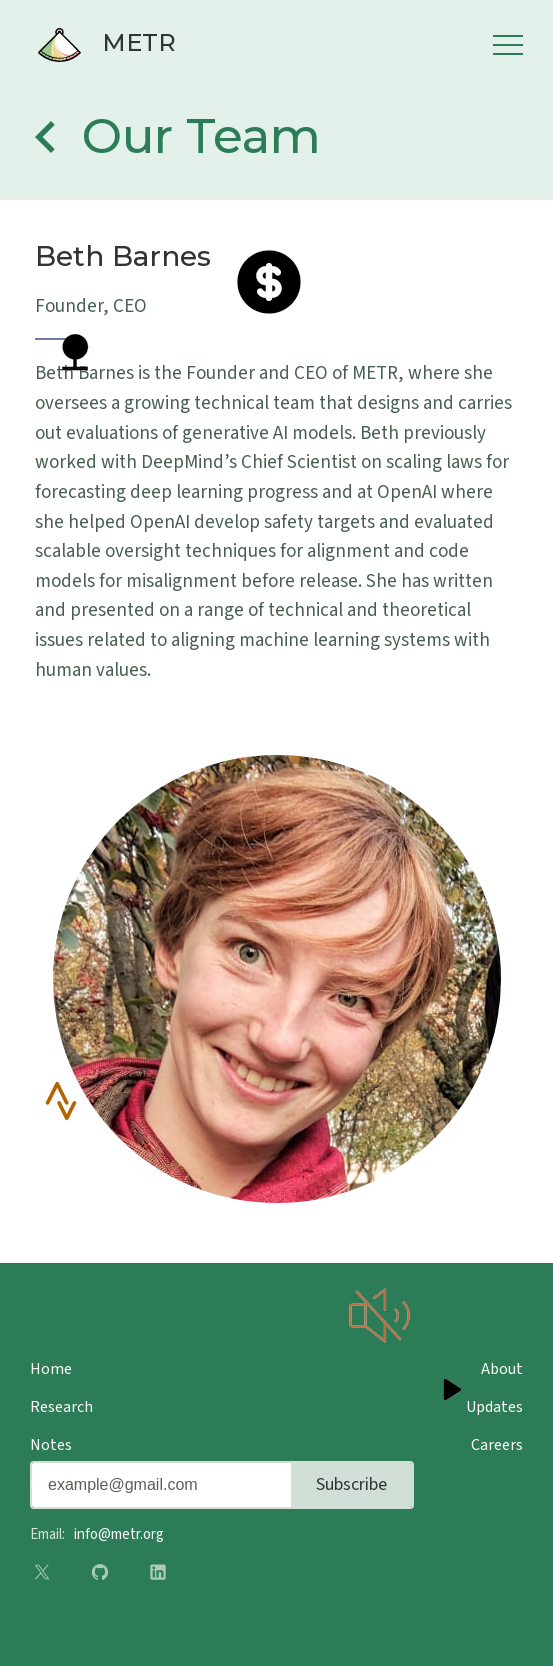 The height and width of the screenshot is (1666, 553). I want to click on view nature or outdoor photos, so click(75, 352).